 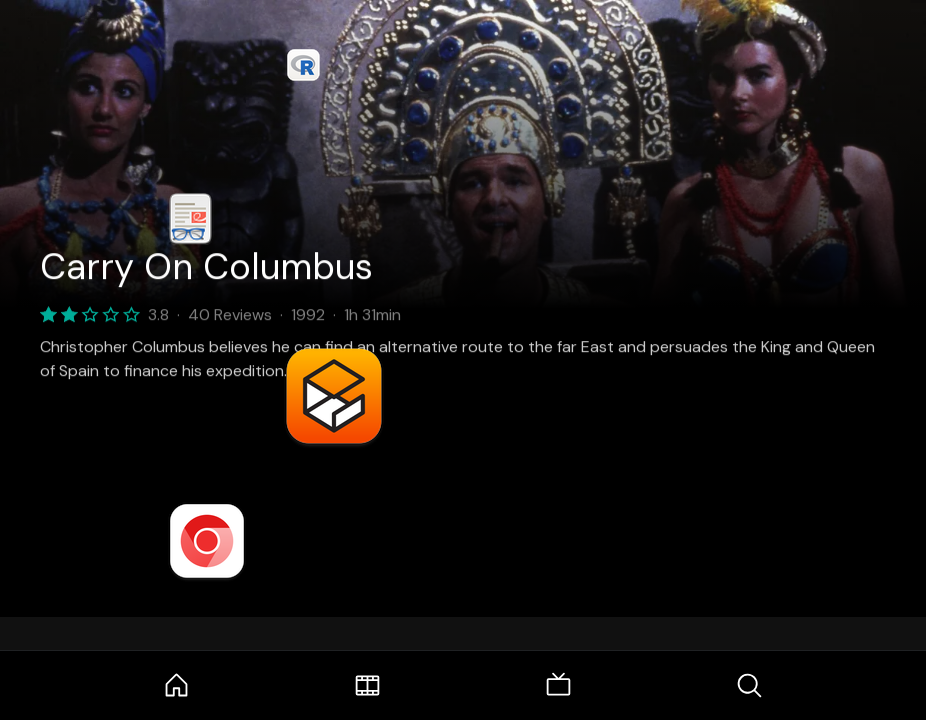 I want to click on open atril document viewer, so click(x=190, y=218).